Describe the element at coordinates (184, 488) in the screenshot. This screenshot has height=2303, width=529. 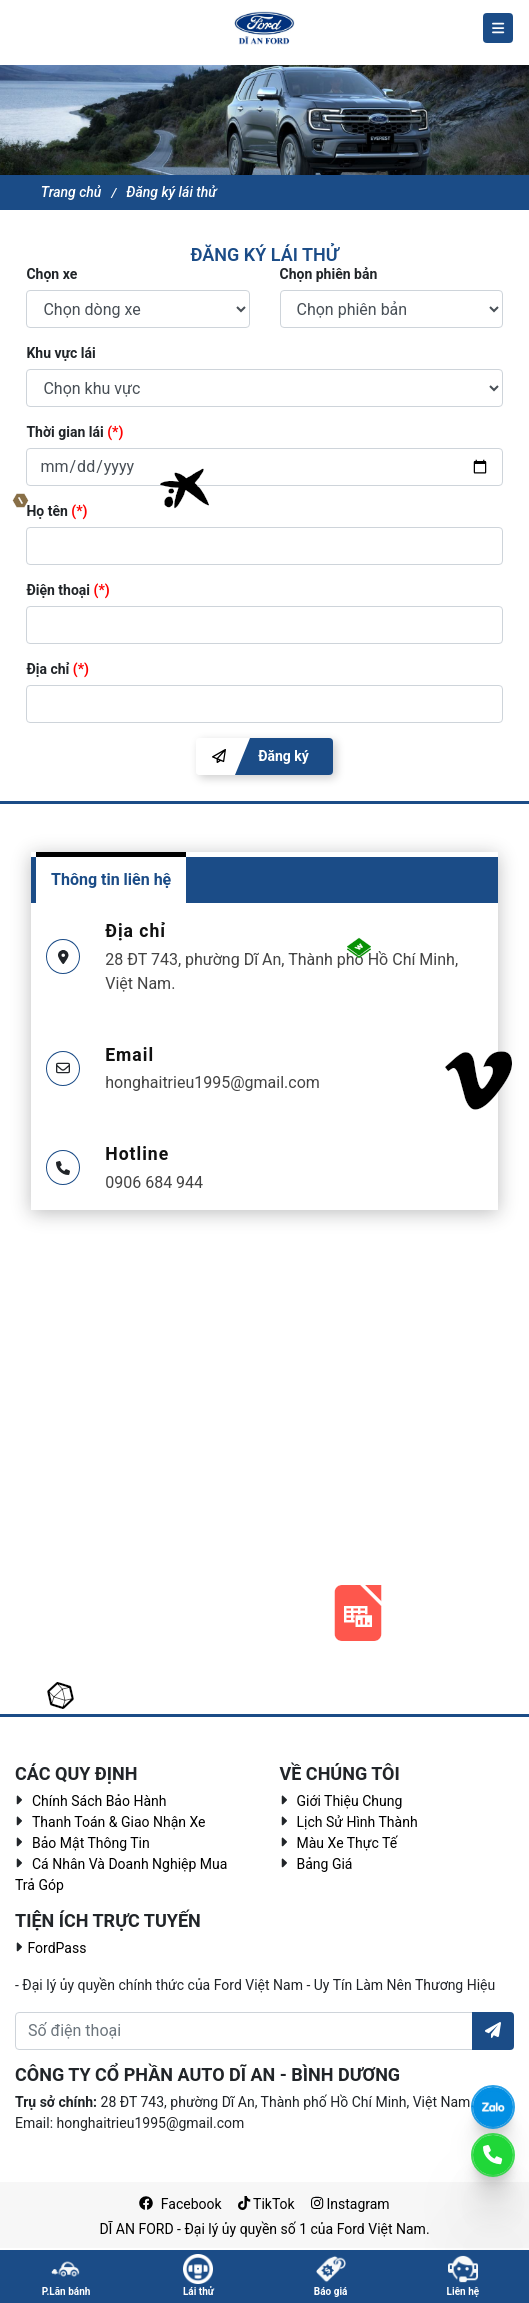
I see `open the CaixaBank mobile banking app` at that location.